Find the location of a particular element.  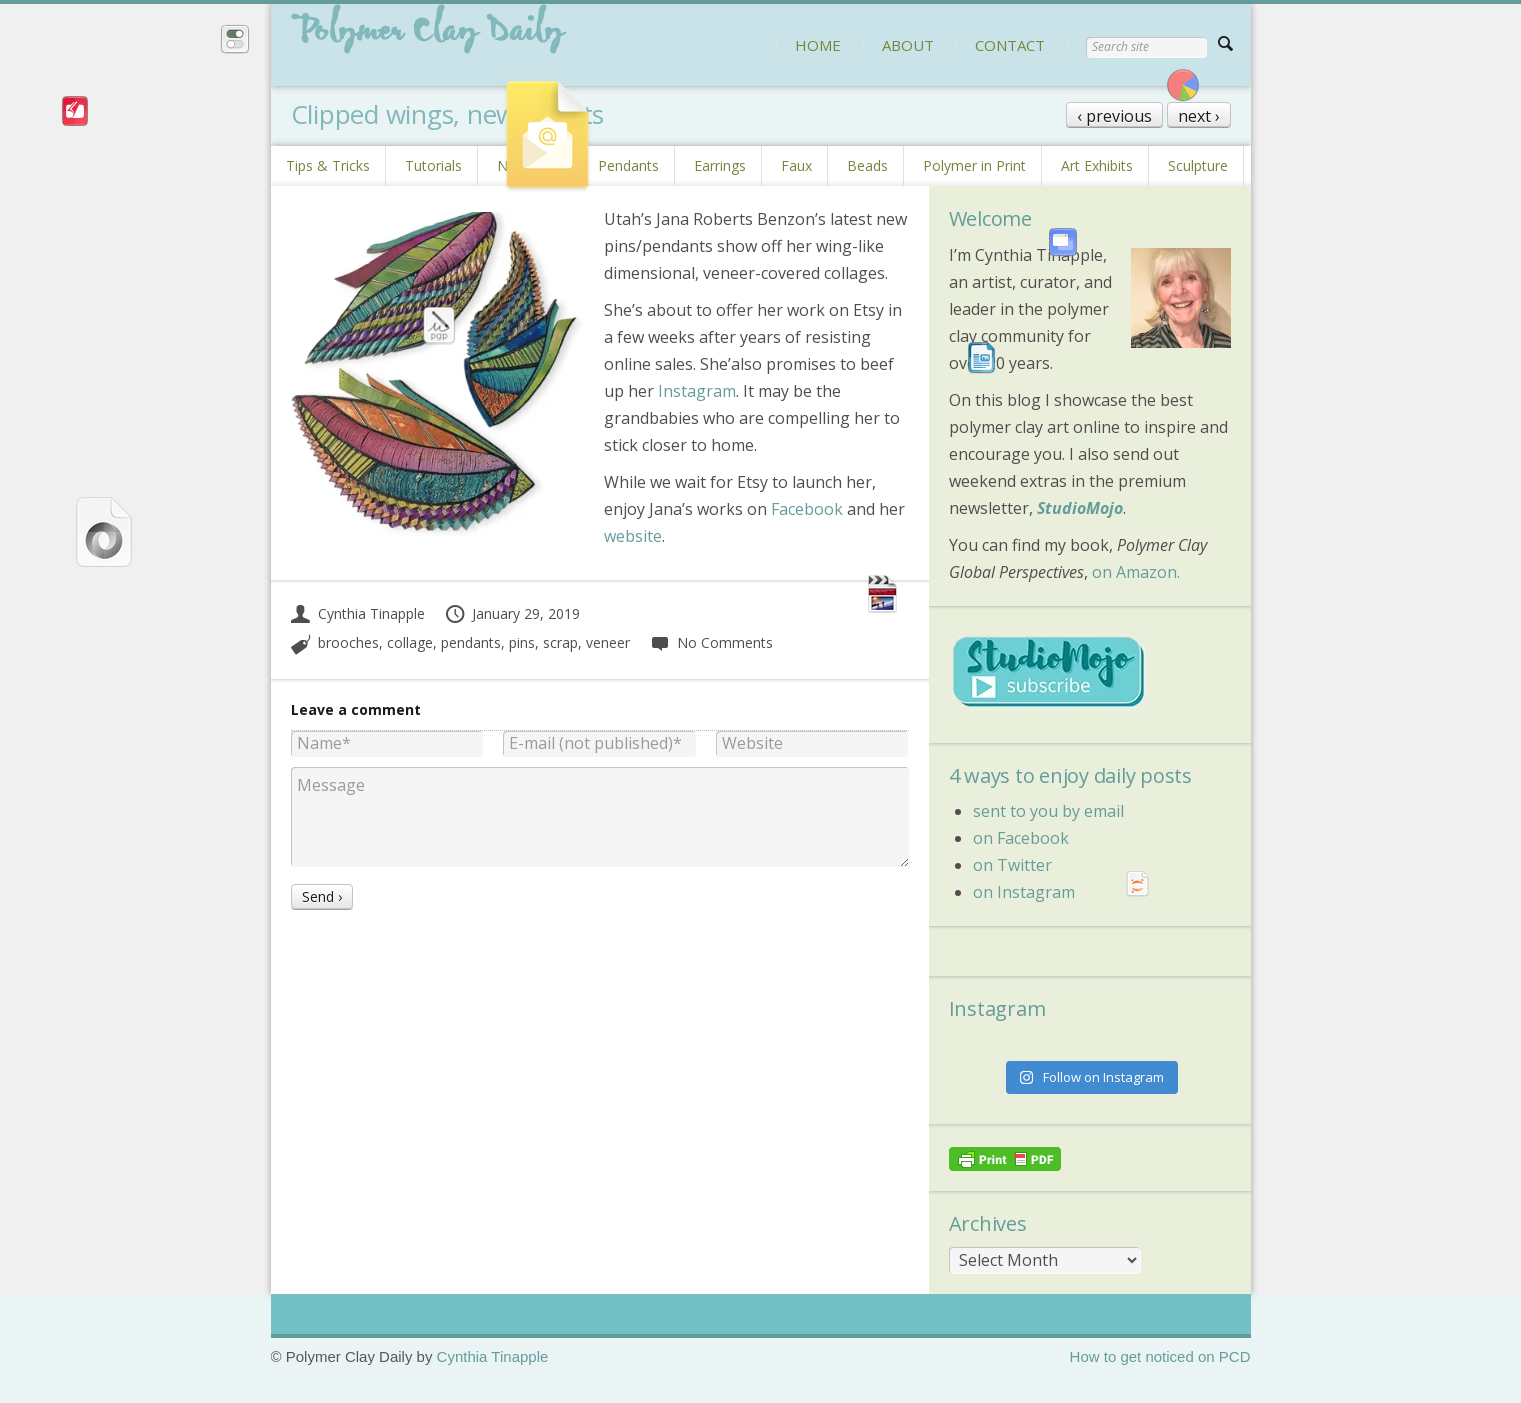

a PGP signature file for verifying authenticity is located at coordinates (439, 325).